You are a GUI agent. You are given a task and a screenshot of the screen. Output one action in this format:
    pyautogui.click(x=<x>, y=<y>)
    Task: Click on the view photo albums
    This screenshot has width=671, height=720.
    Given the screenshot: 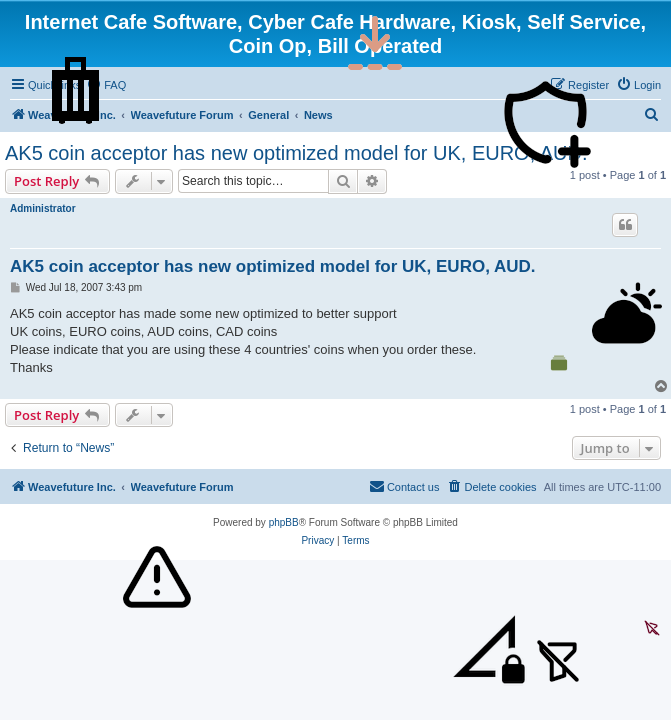 What is the action you would take?
    pyautogui.click(x=559, y=363)
    